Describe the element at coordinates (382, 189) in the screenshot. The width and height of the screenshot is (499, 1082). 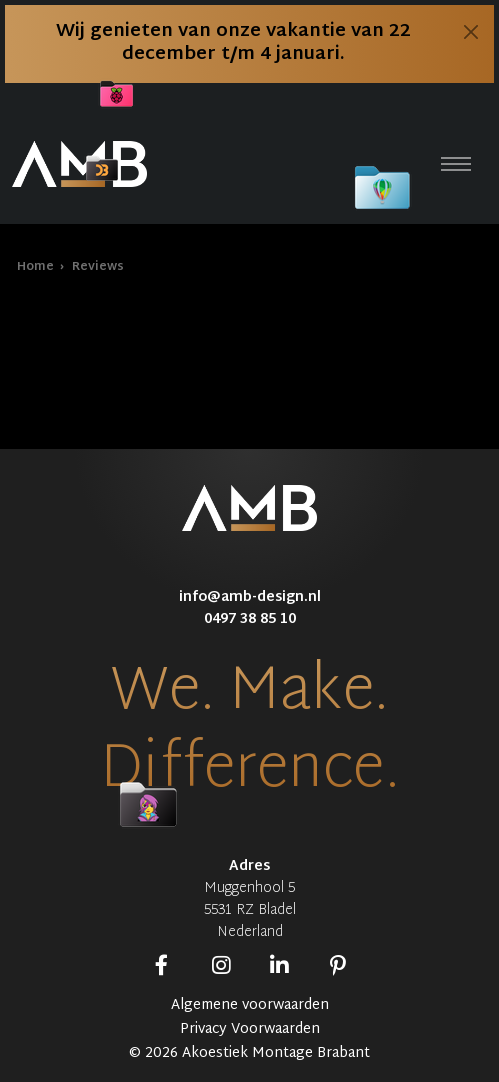
I see `open folder containing CorelDRAW files` at that location.